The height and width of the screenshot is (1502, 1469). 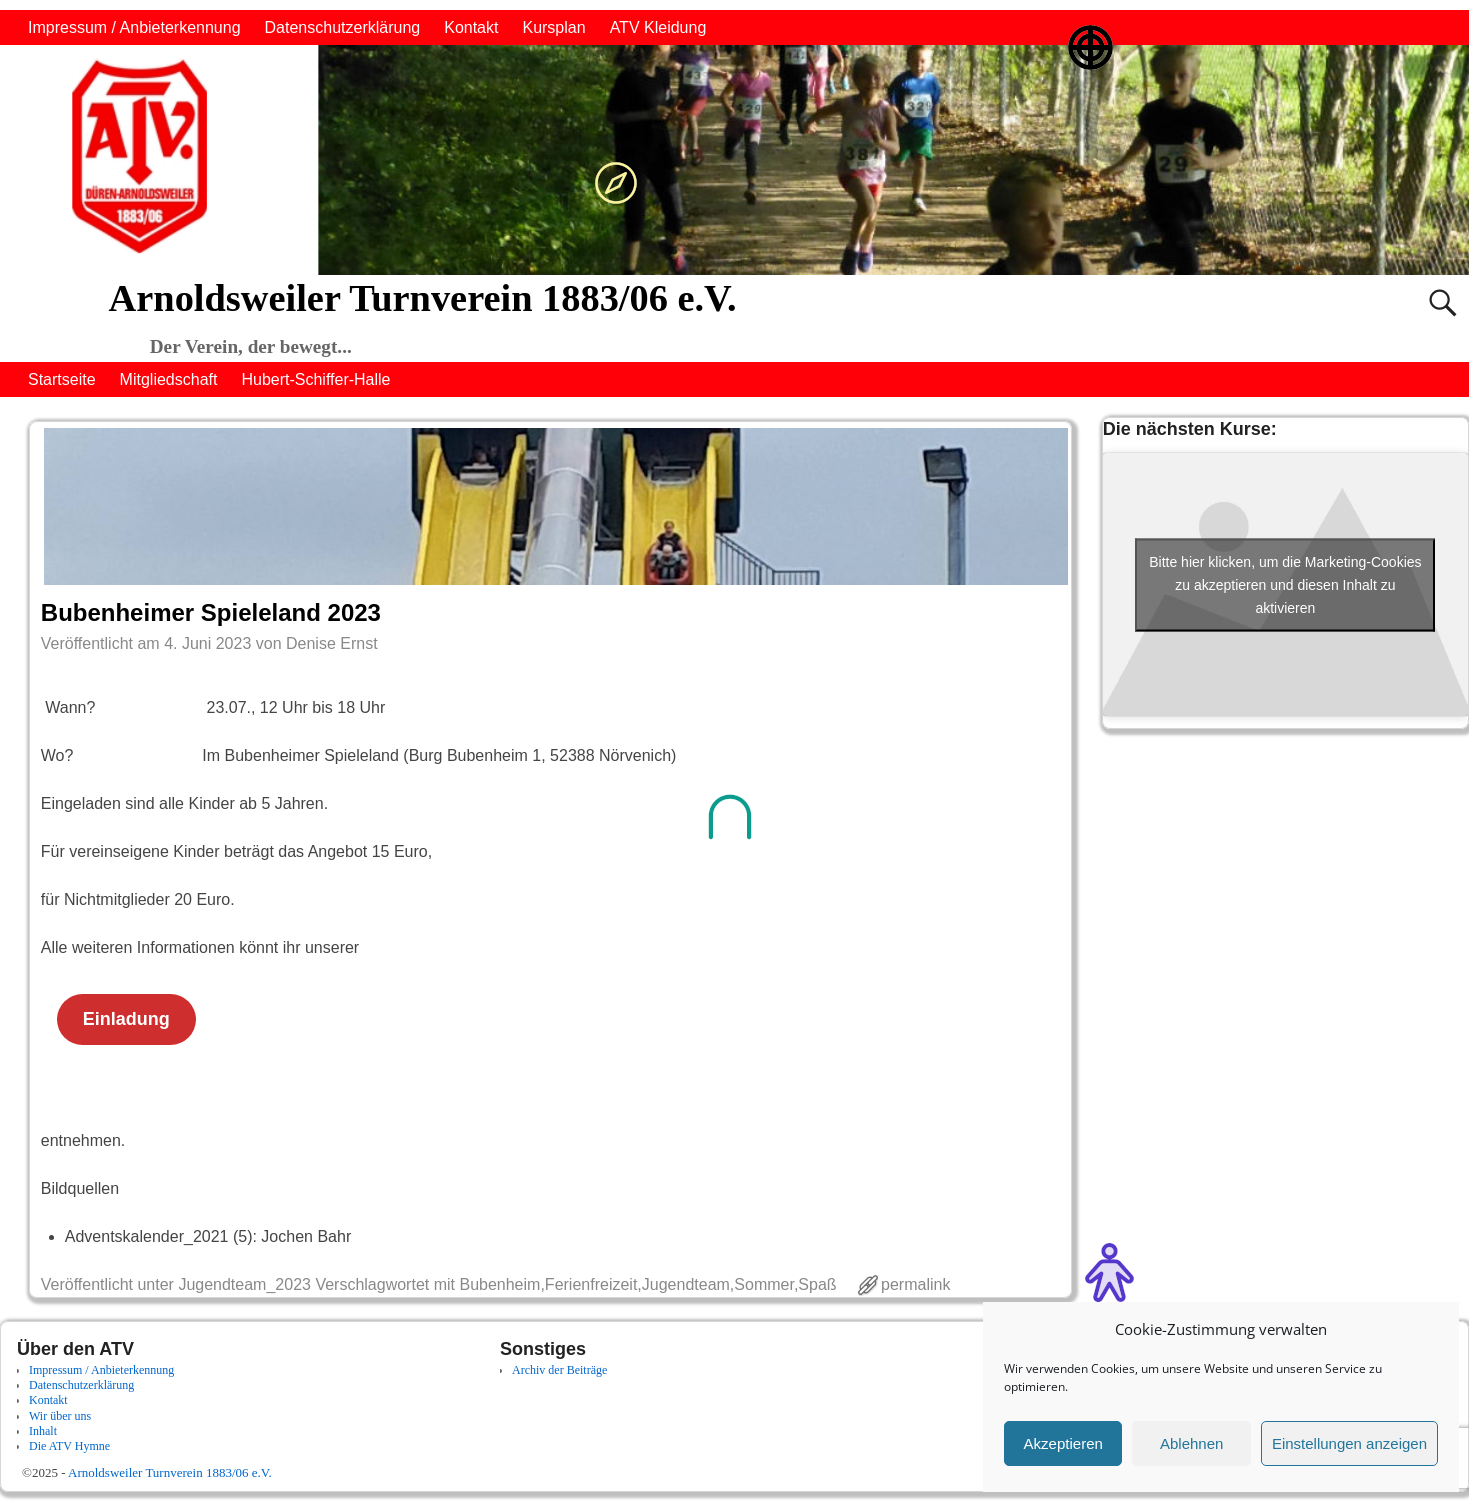 What do you see at coordinates (616, 183) in the screenshot?
I see `access navigation or direction features` at bounding box center [616, 183].